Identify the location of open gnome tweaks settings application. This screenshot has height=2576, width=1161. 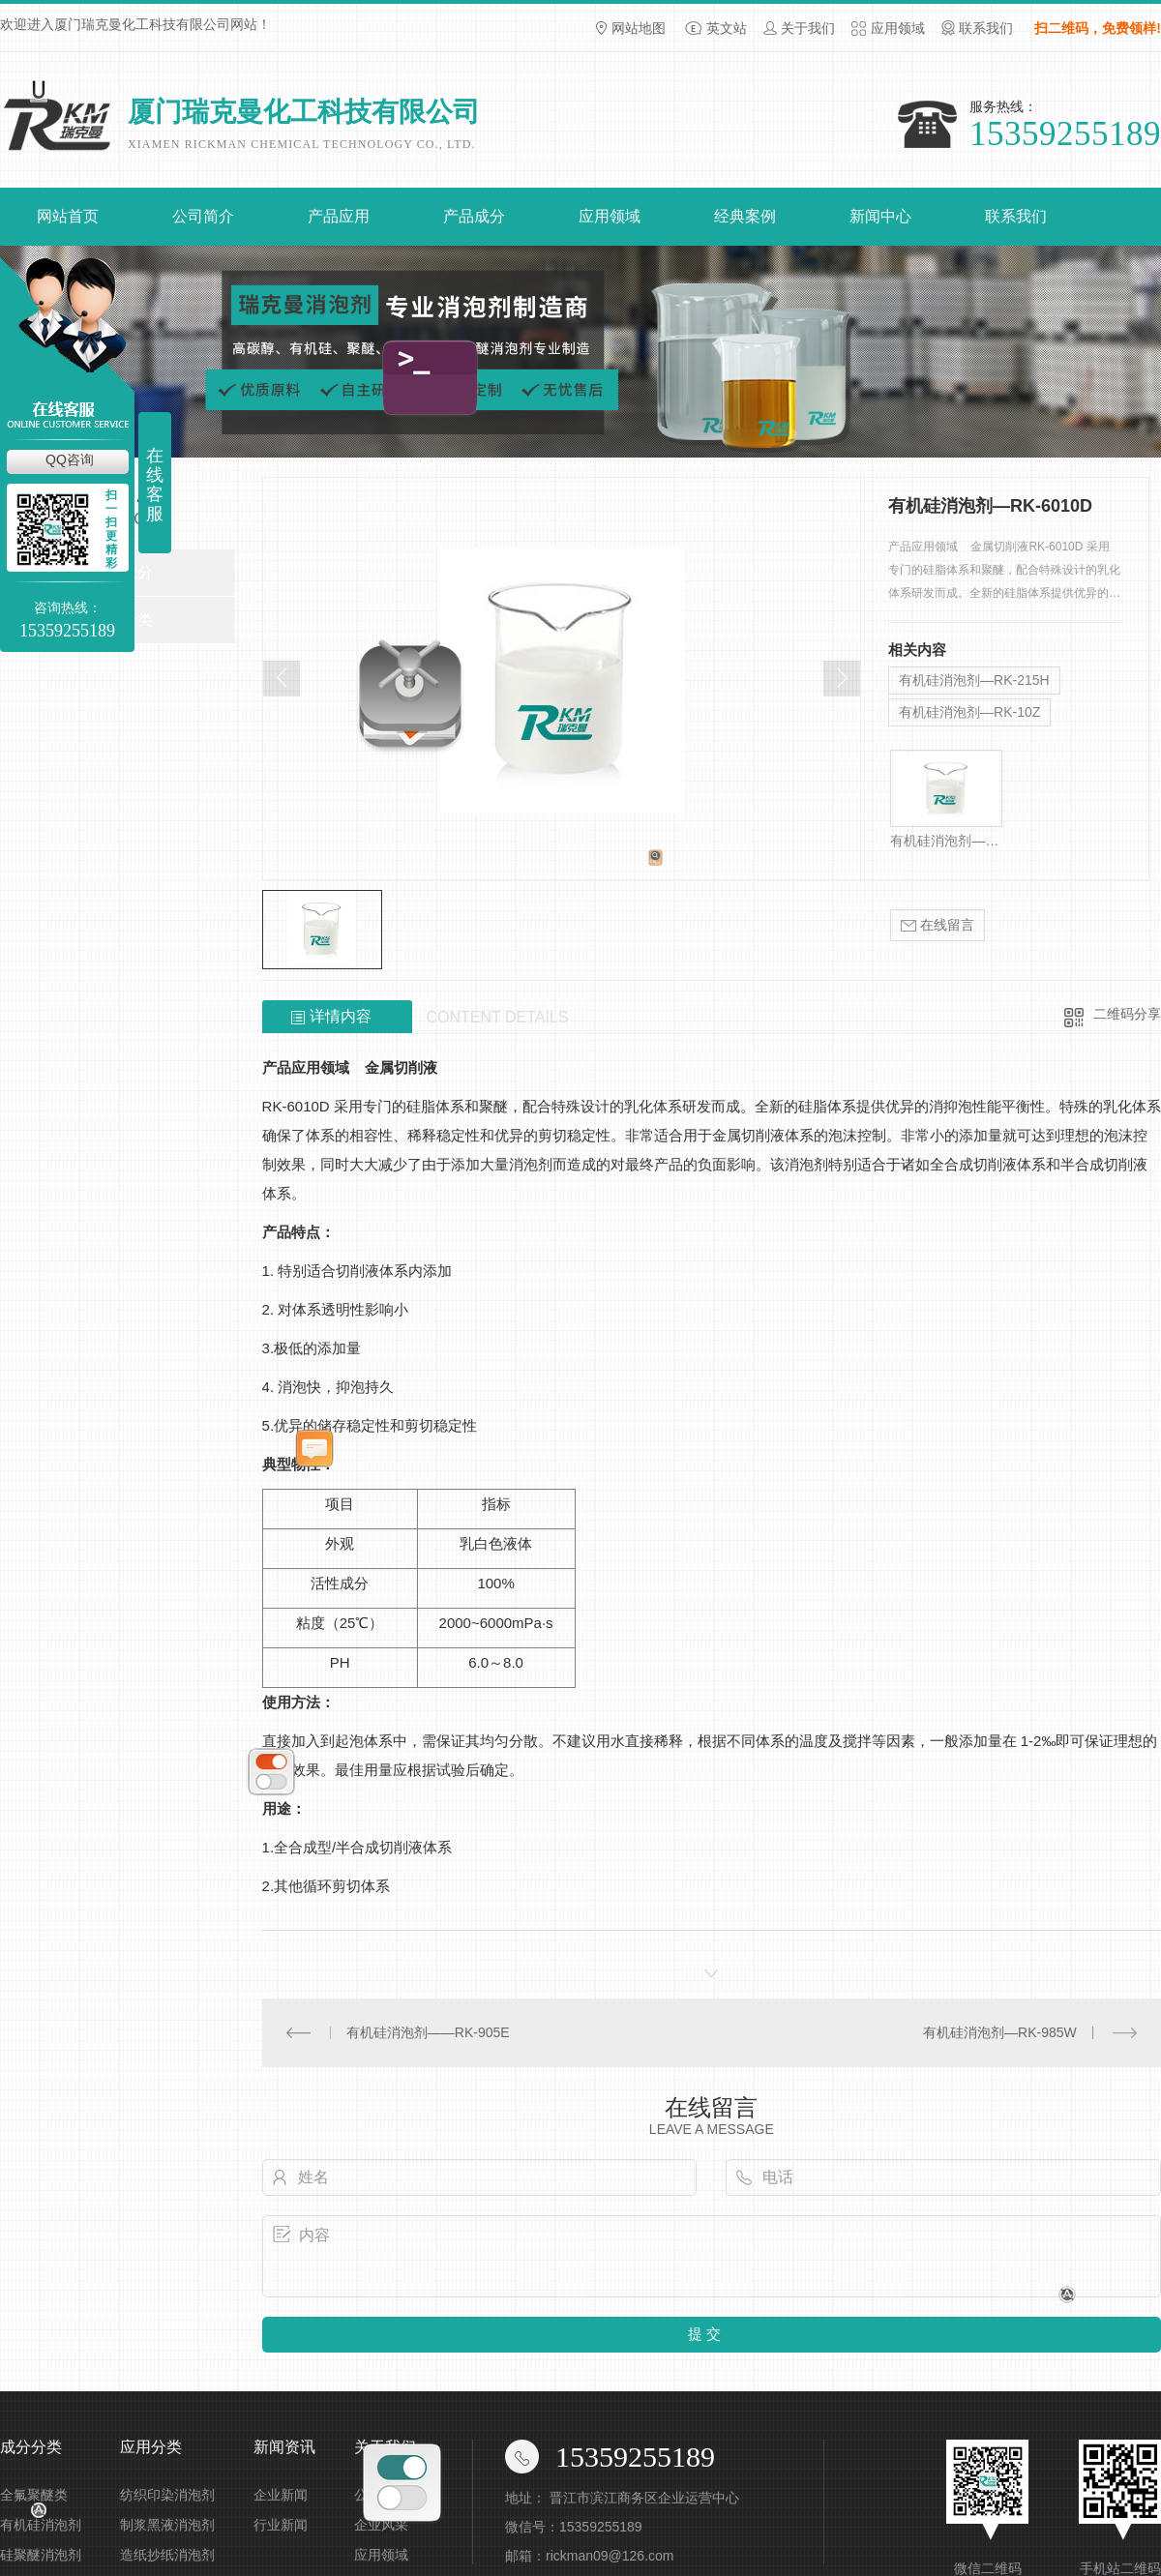
(402, 2482).